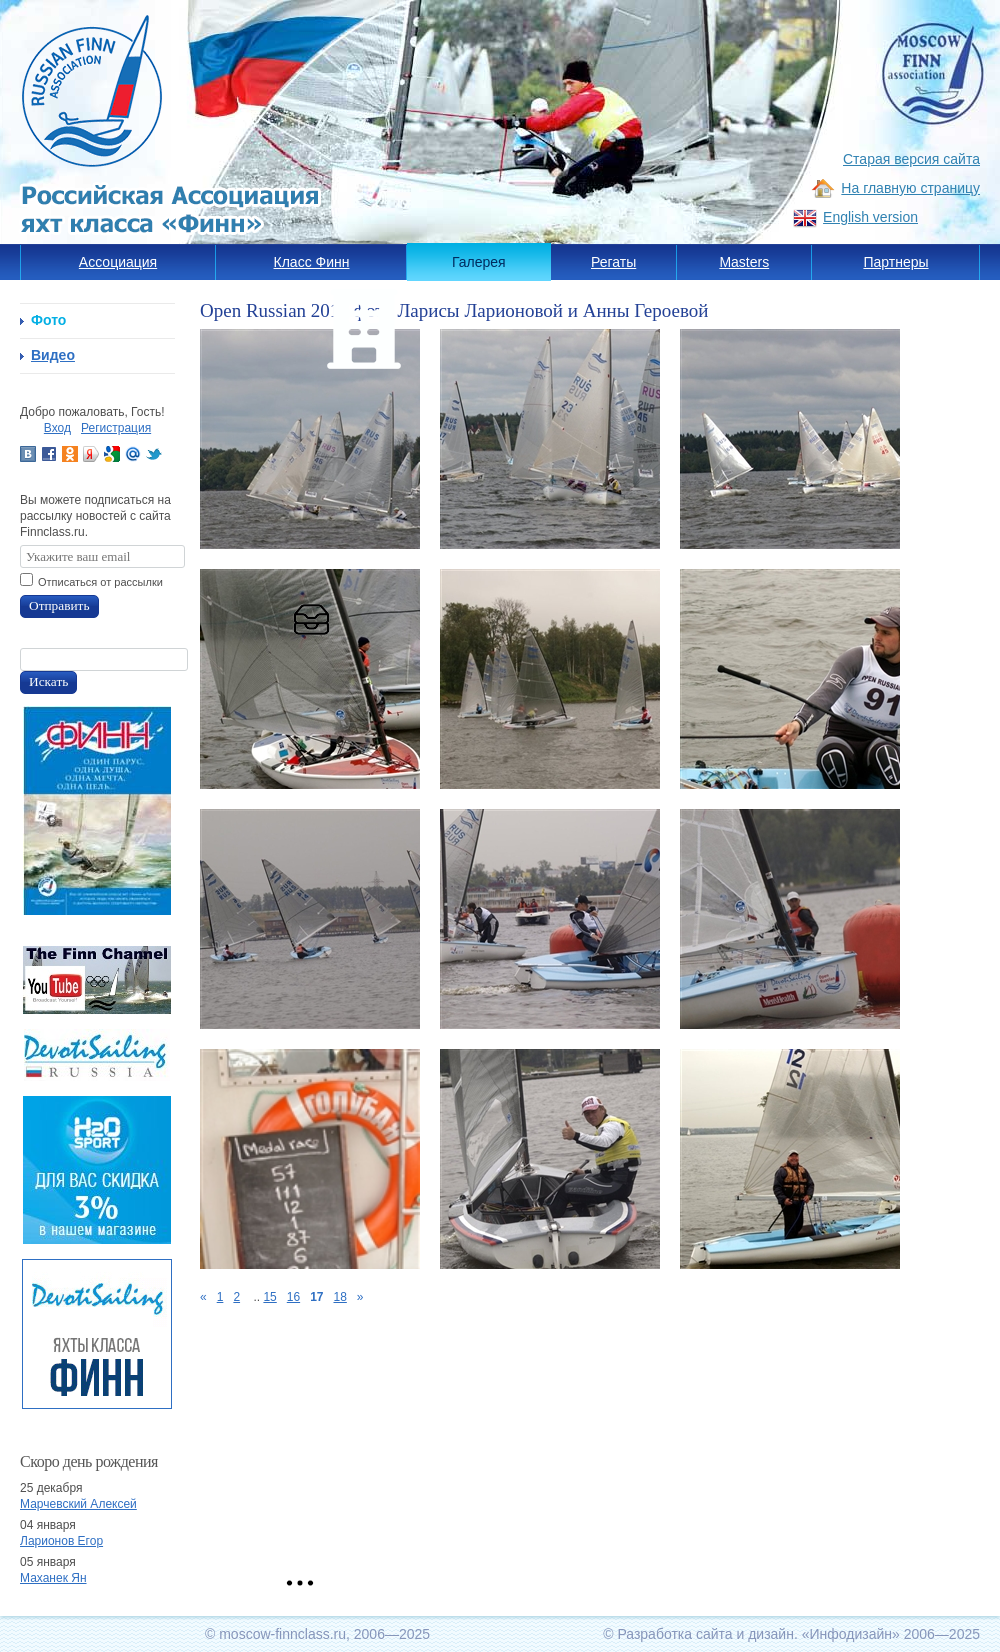  I want to click on view office or workplace information, so click(364, 329).